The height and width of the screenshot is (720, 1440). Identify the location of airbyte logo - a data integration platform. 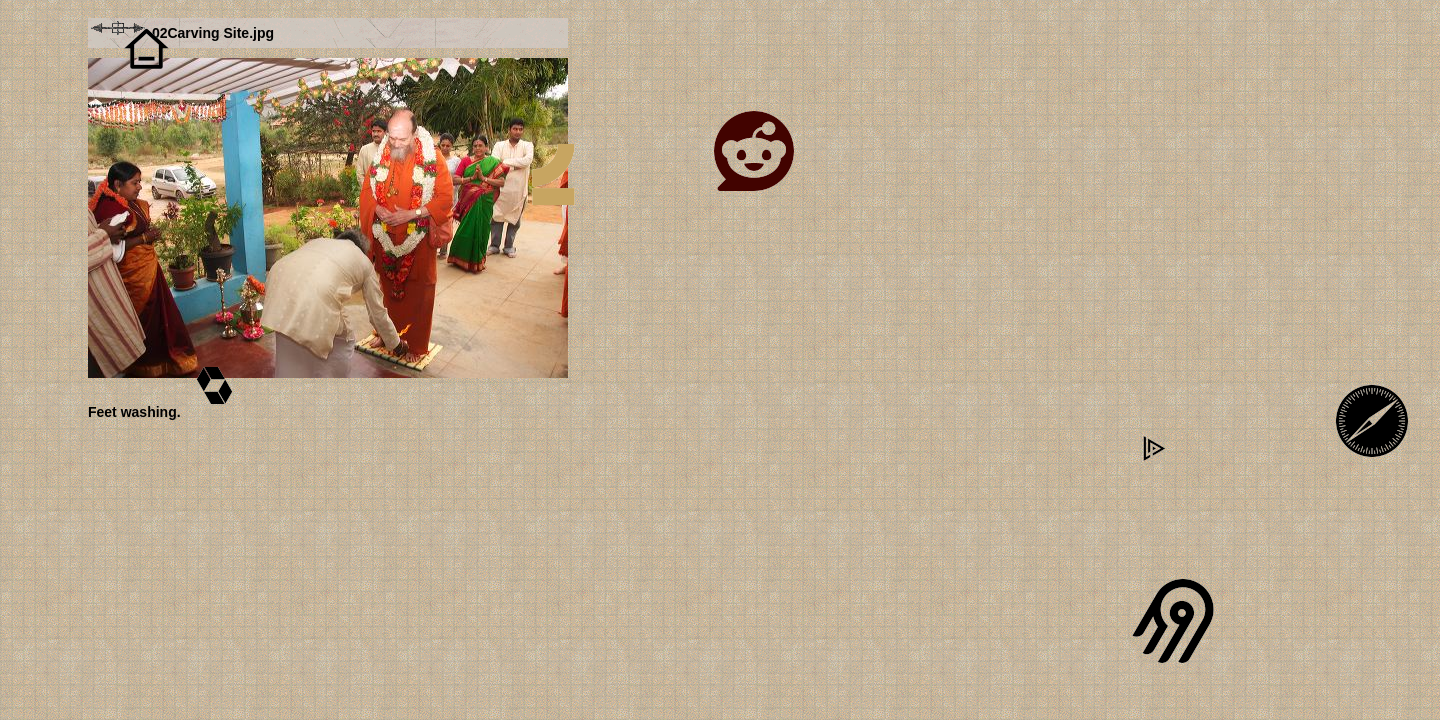
(1173, 621).